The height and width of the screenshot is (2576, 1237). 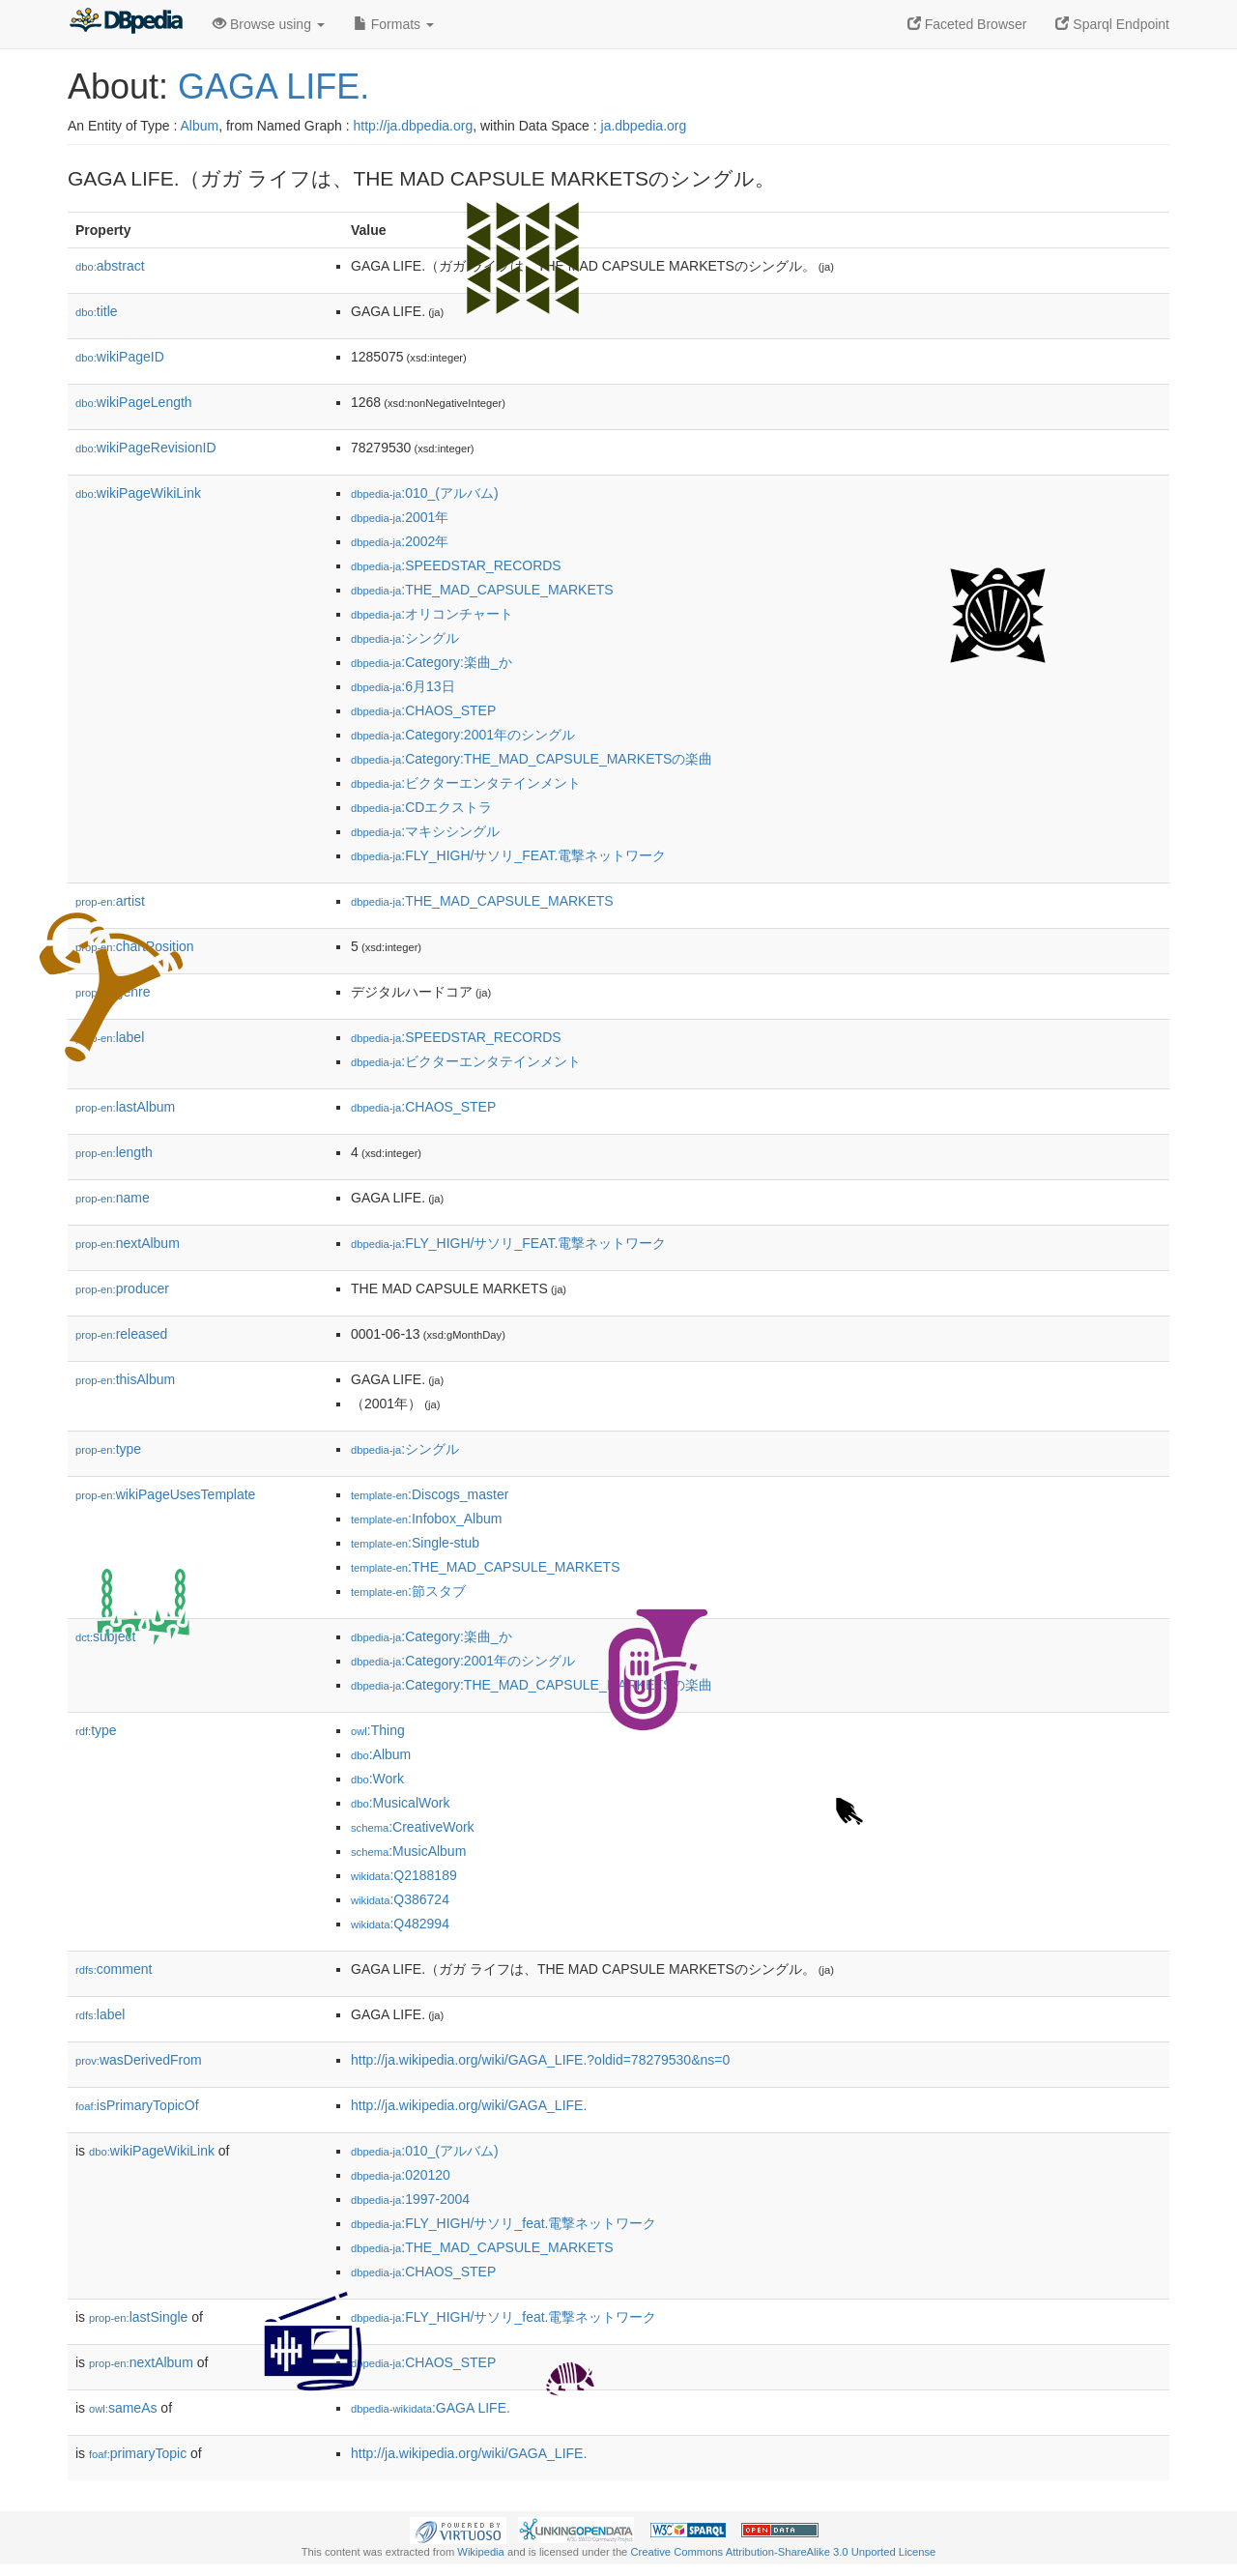 What do you see at coordinates (570, 2379) in the screenshot?
I see `armadillo character or avatar selection` at bounding box center [570, 2379].